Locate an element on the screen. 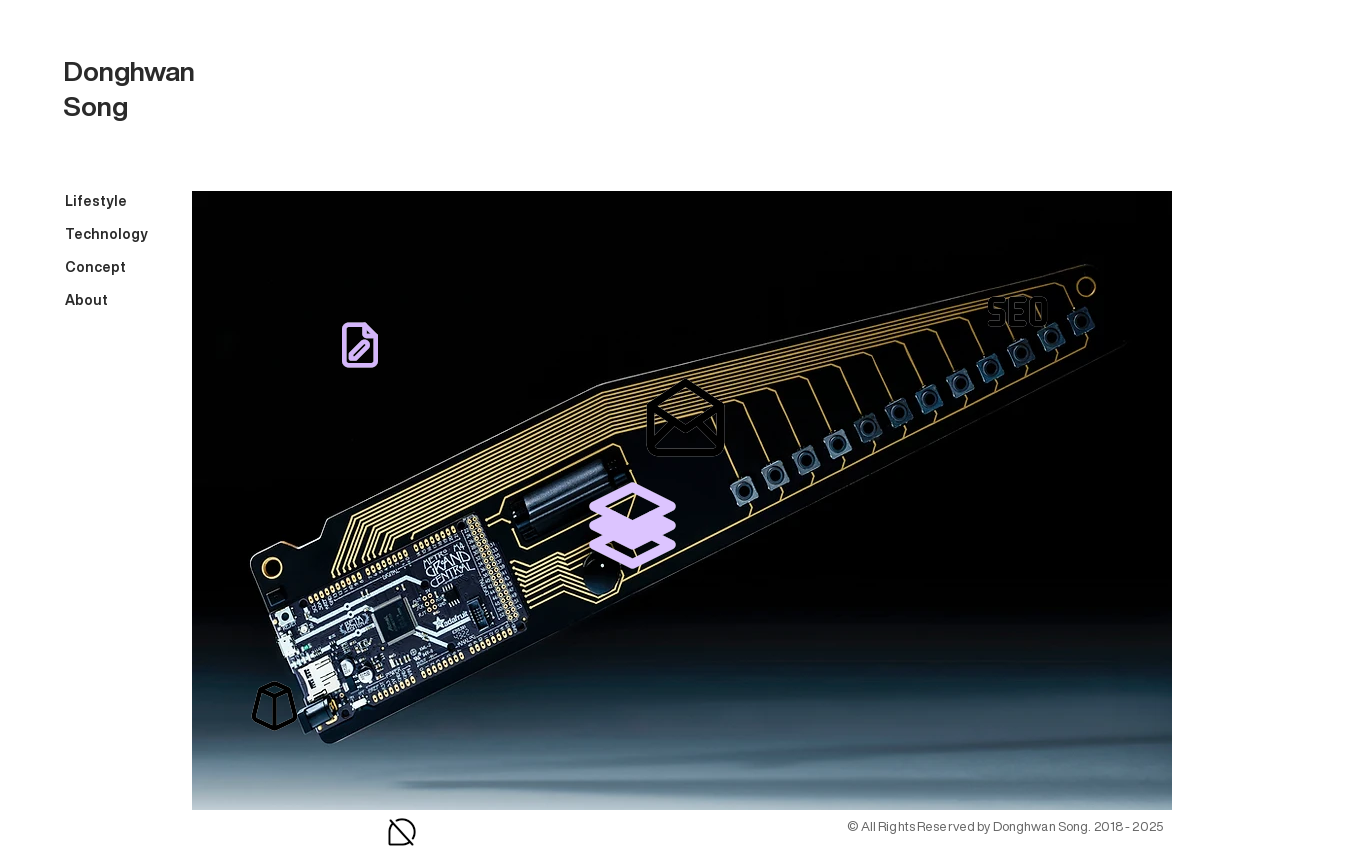 Image resolution: width=1362 pixels, height=858 pixels. indicates a read or opened email is located at coordinates (685, 417).